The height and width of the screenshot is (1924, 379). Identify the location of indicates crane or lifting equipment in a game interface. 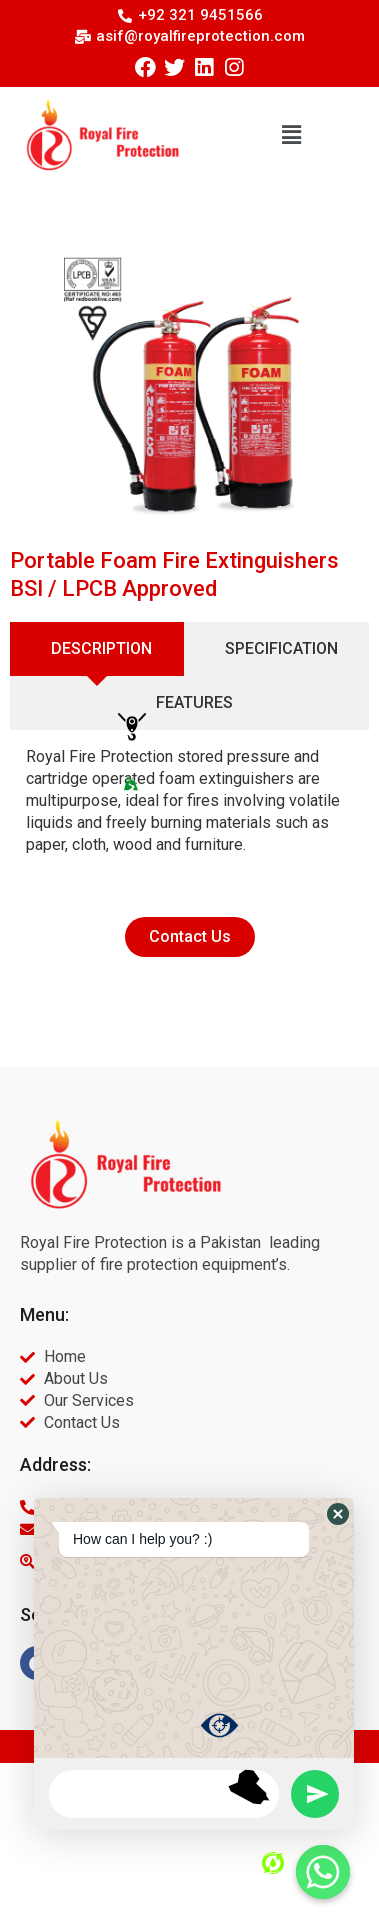
(132, 727).